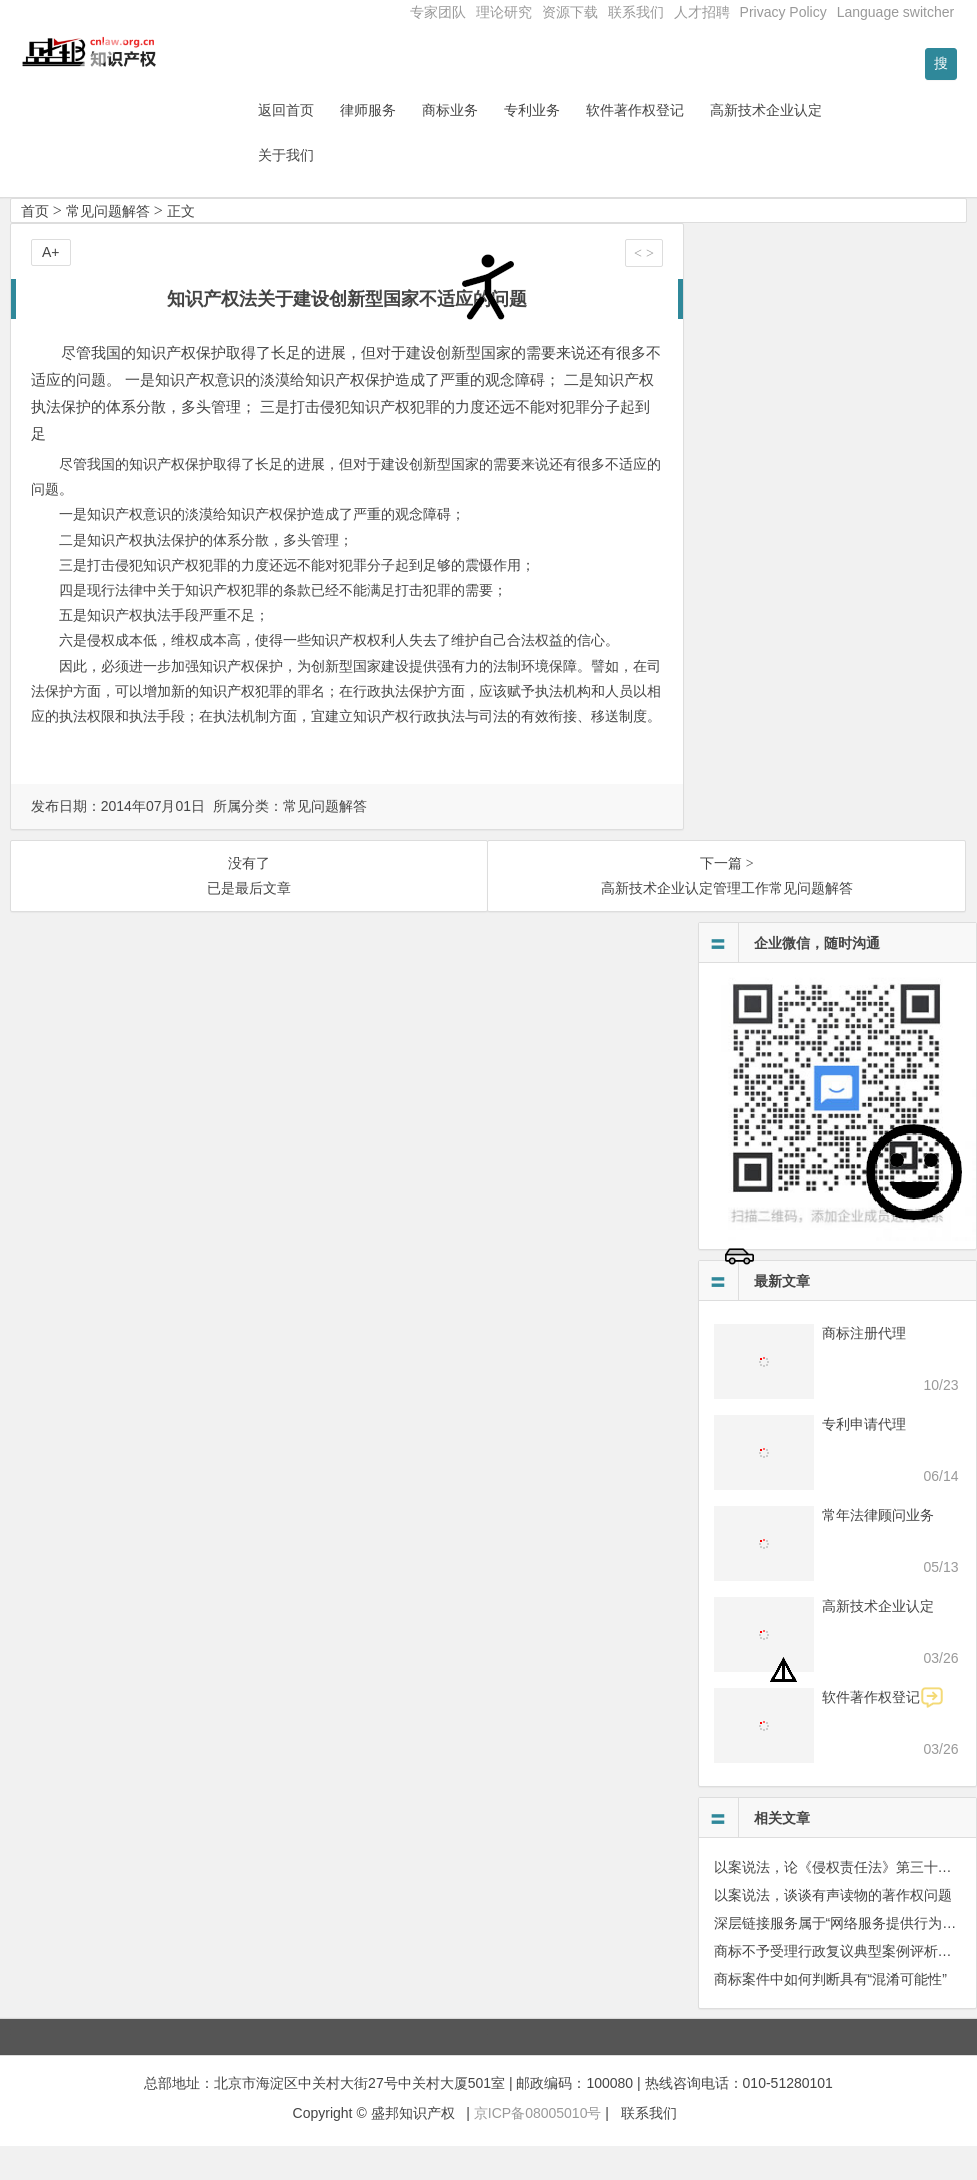  Describe the element at coordinates (932, 1697) in the screenshot. I see `forward a message to another recipient` at that location.